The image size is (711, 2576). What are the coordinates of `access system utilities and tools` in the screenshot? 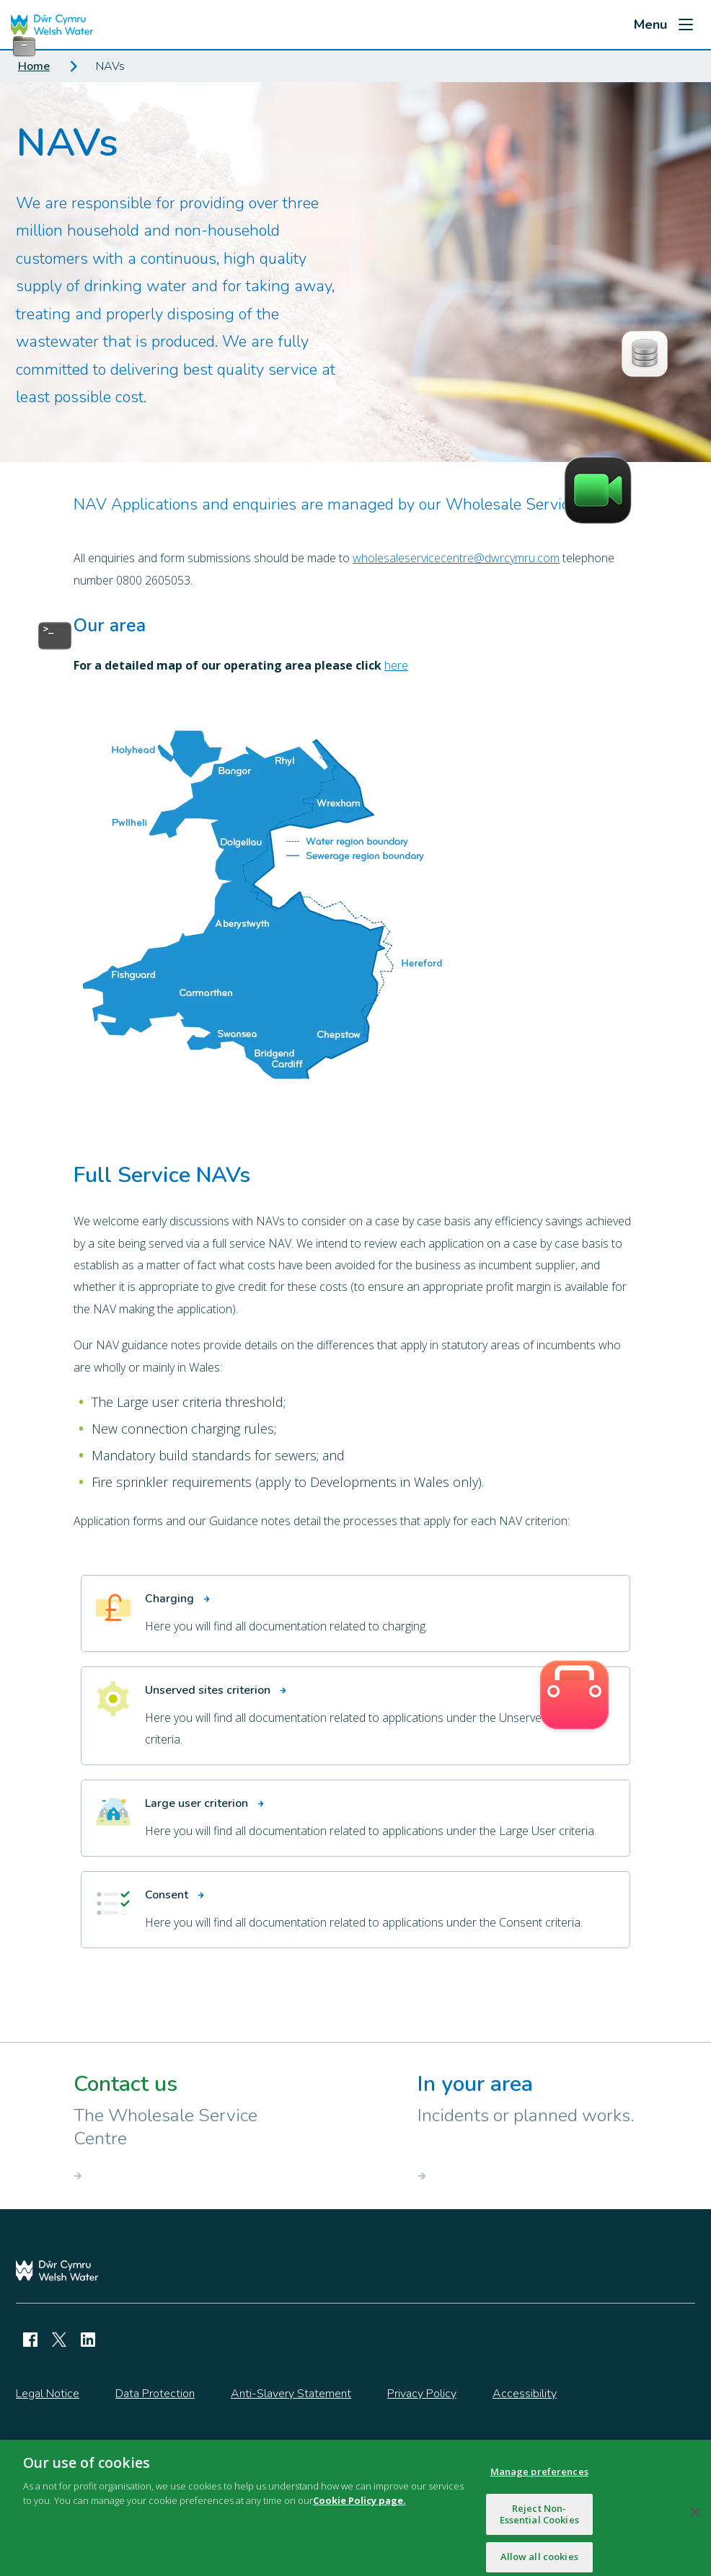 It's located at (574, 1695).